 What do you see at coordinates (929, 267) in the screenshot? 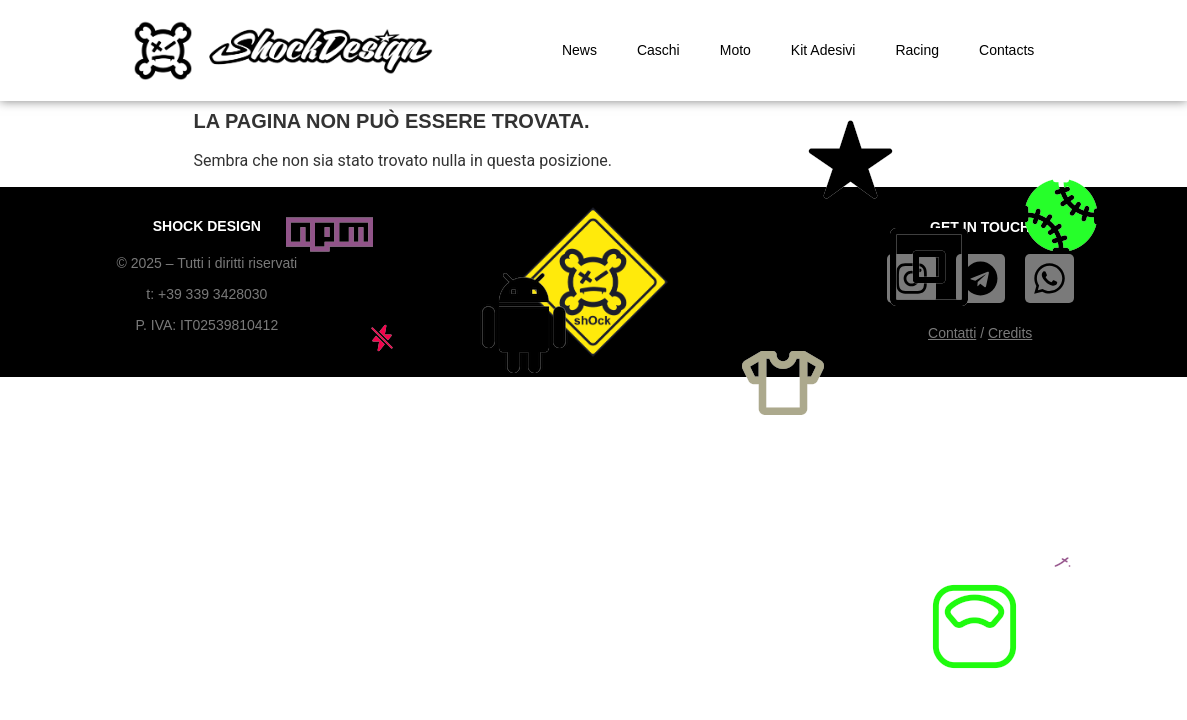
I see `square payment or point-of-sale app` at bounding box center [929, 267].